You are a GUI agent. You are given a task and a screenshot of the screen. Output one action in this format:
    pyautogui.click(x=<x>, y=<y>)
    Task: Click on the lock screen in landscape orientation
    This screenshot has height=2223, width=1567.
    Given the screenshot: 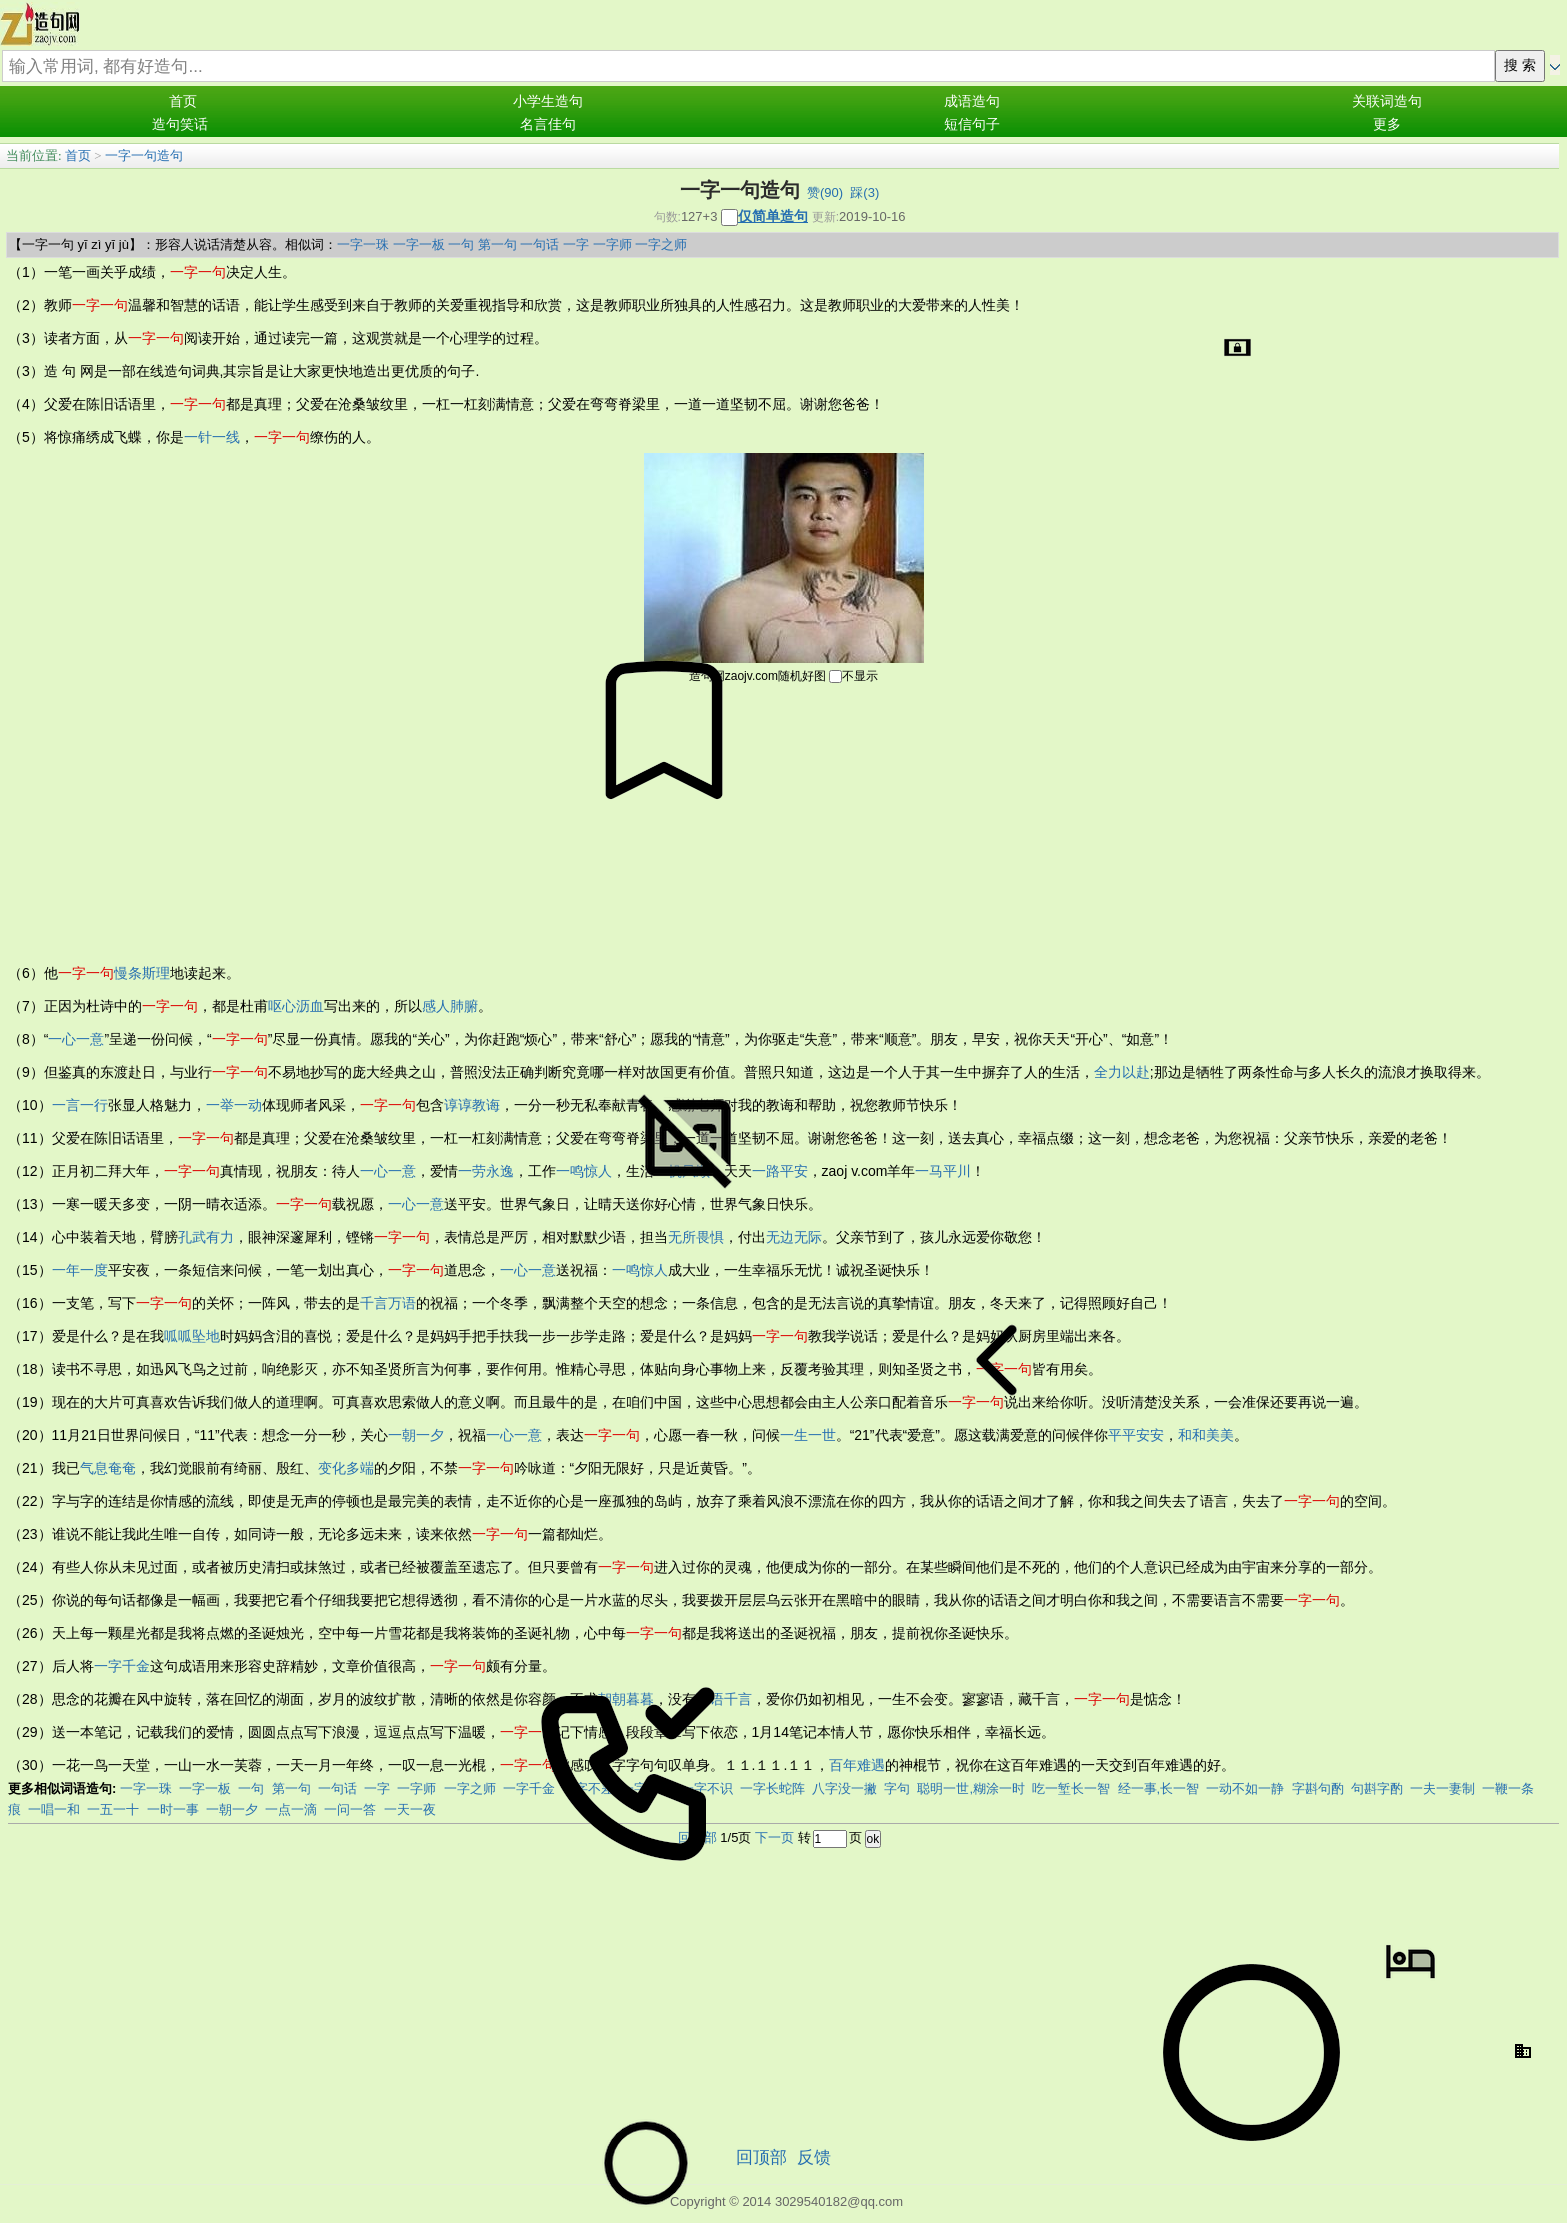 What is the action you would take?
    pyautogui.click(x=1237, y=347)
    